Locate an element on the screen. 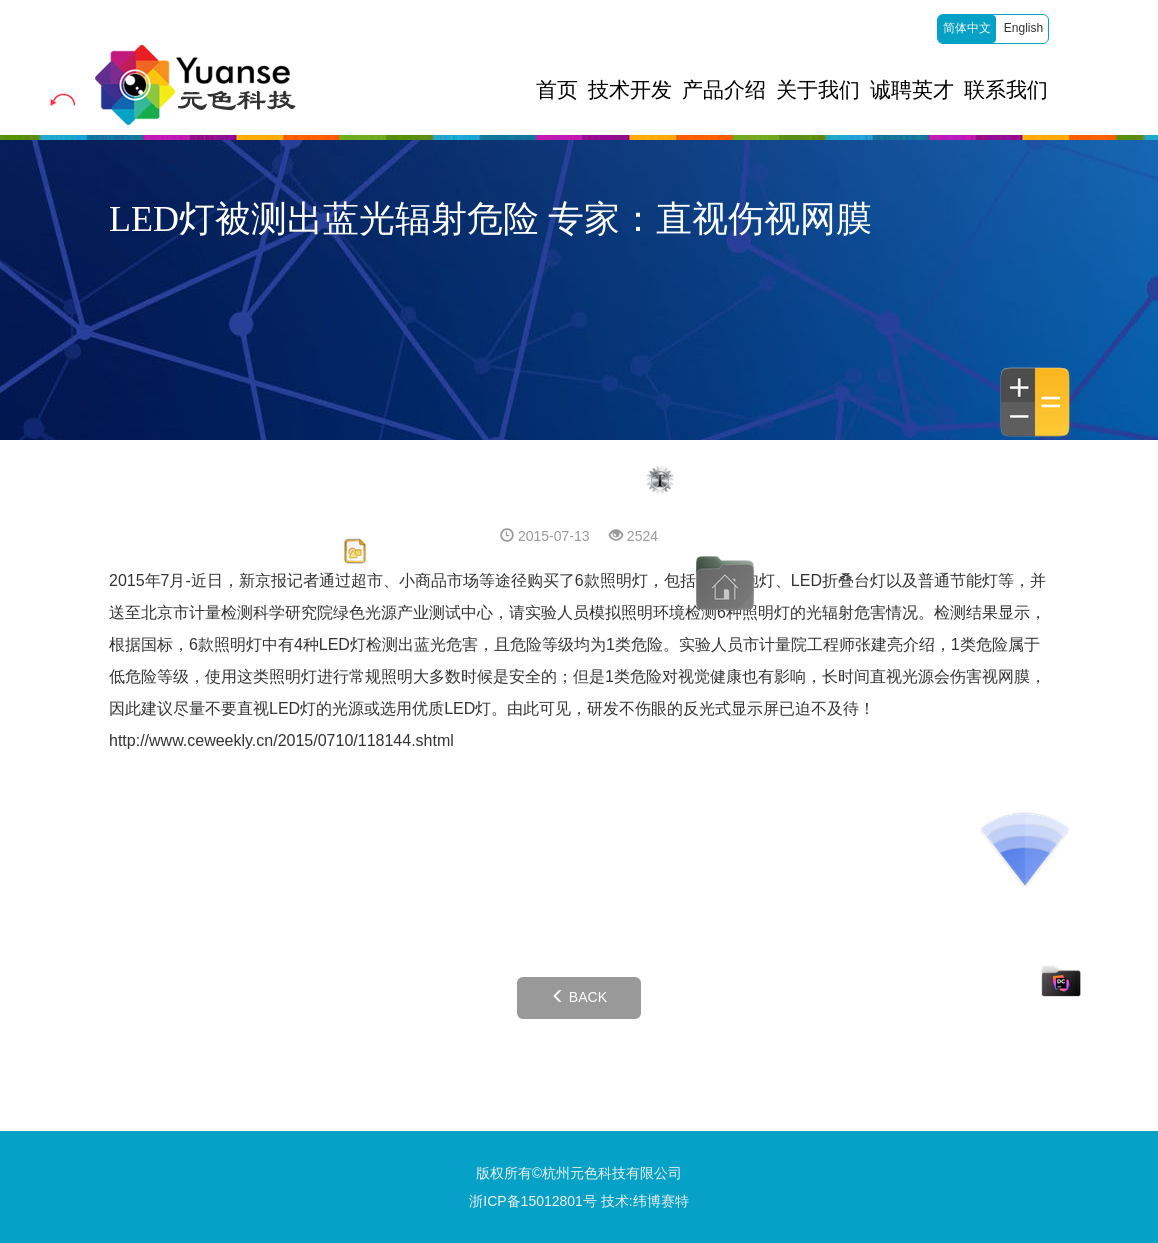 This screenshot has width=1158, height=1243. access your home folder is located at coordinates (725, 583).